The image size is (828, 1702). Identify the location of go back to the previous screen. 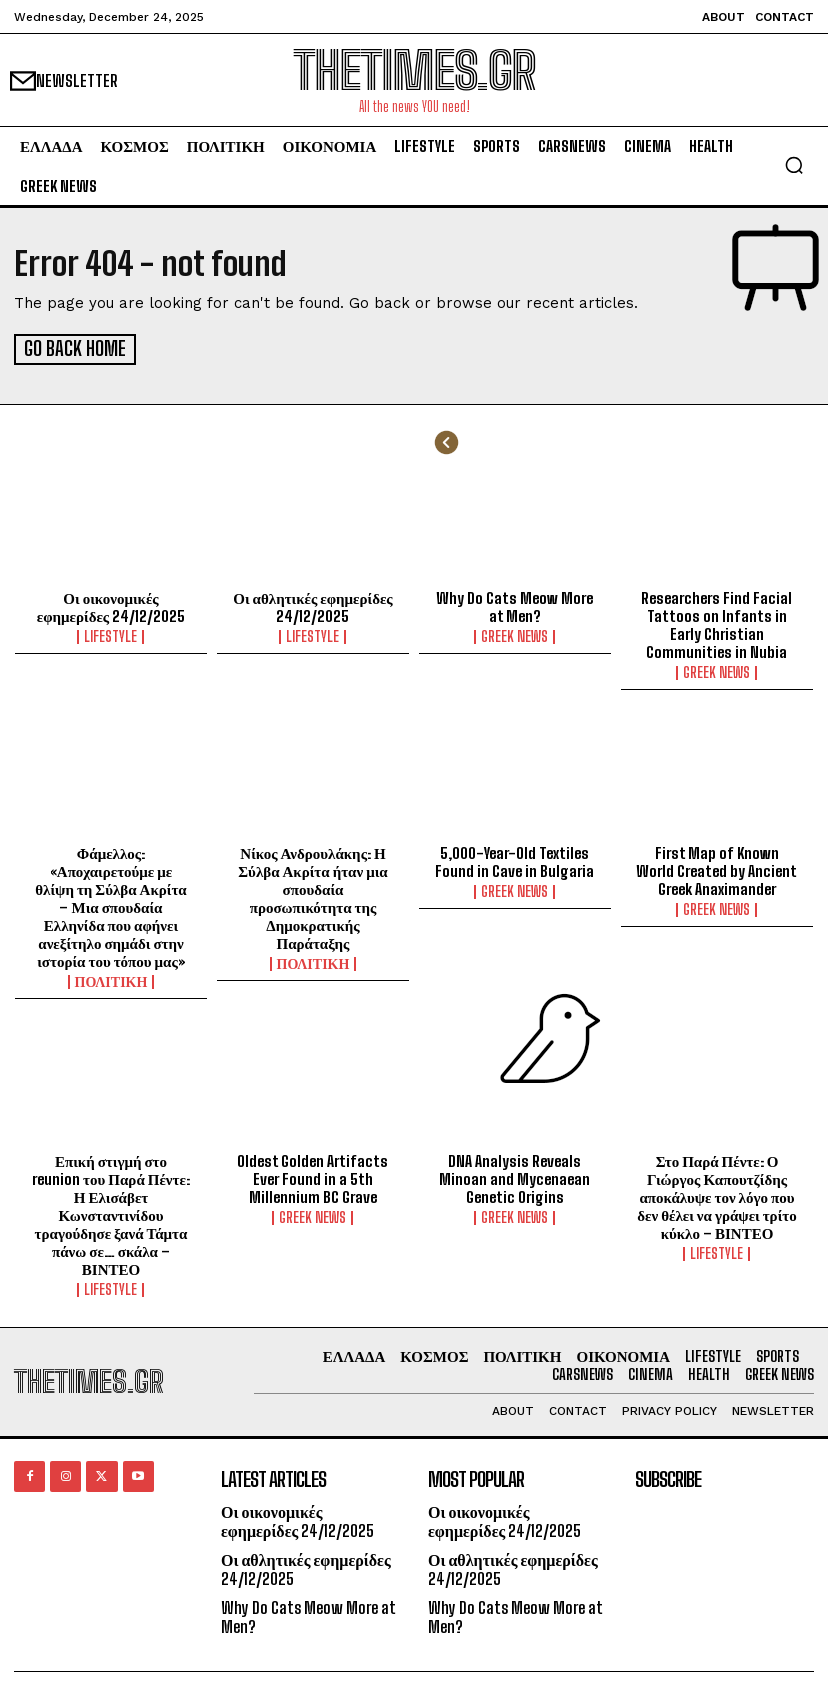
(446, 442).